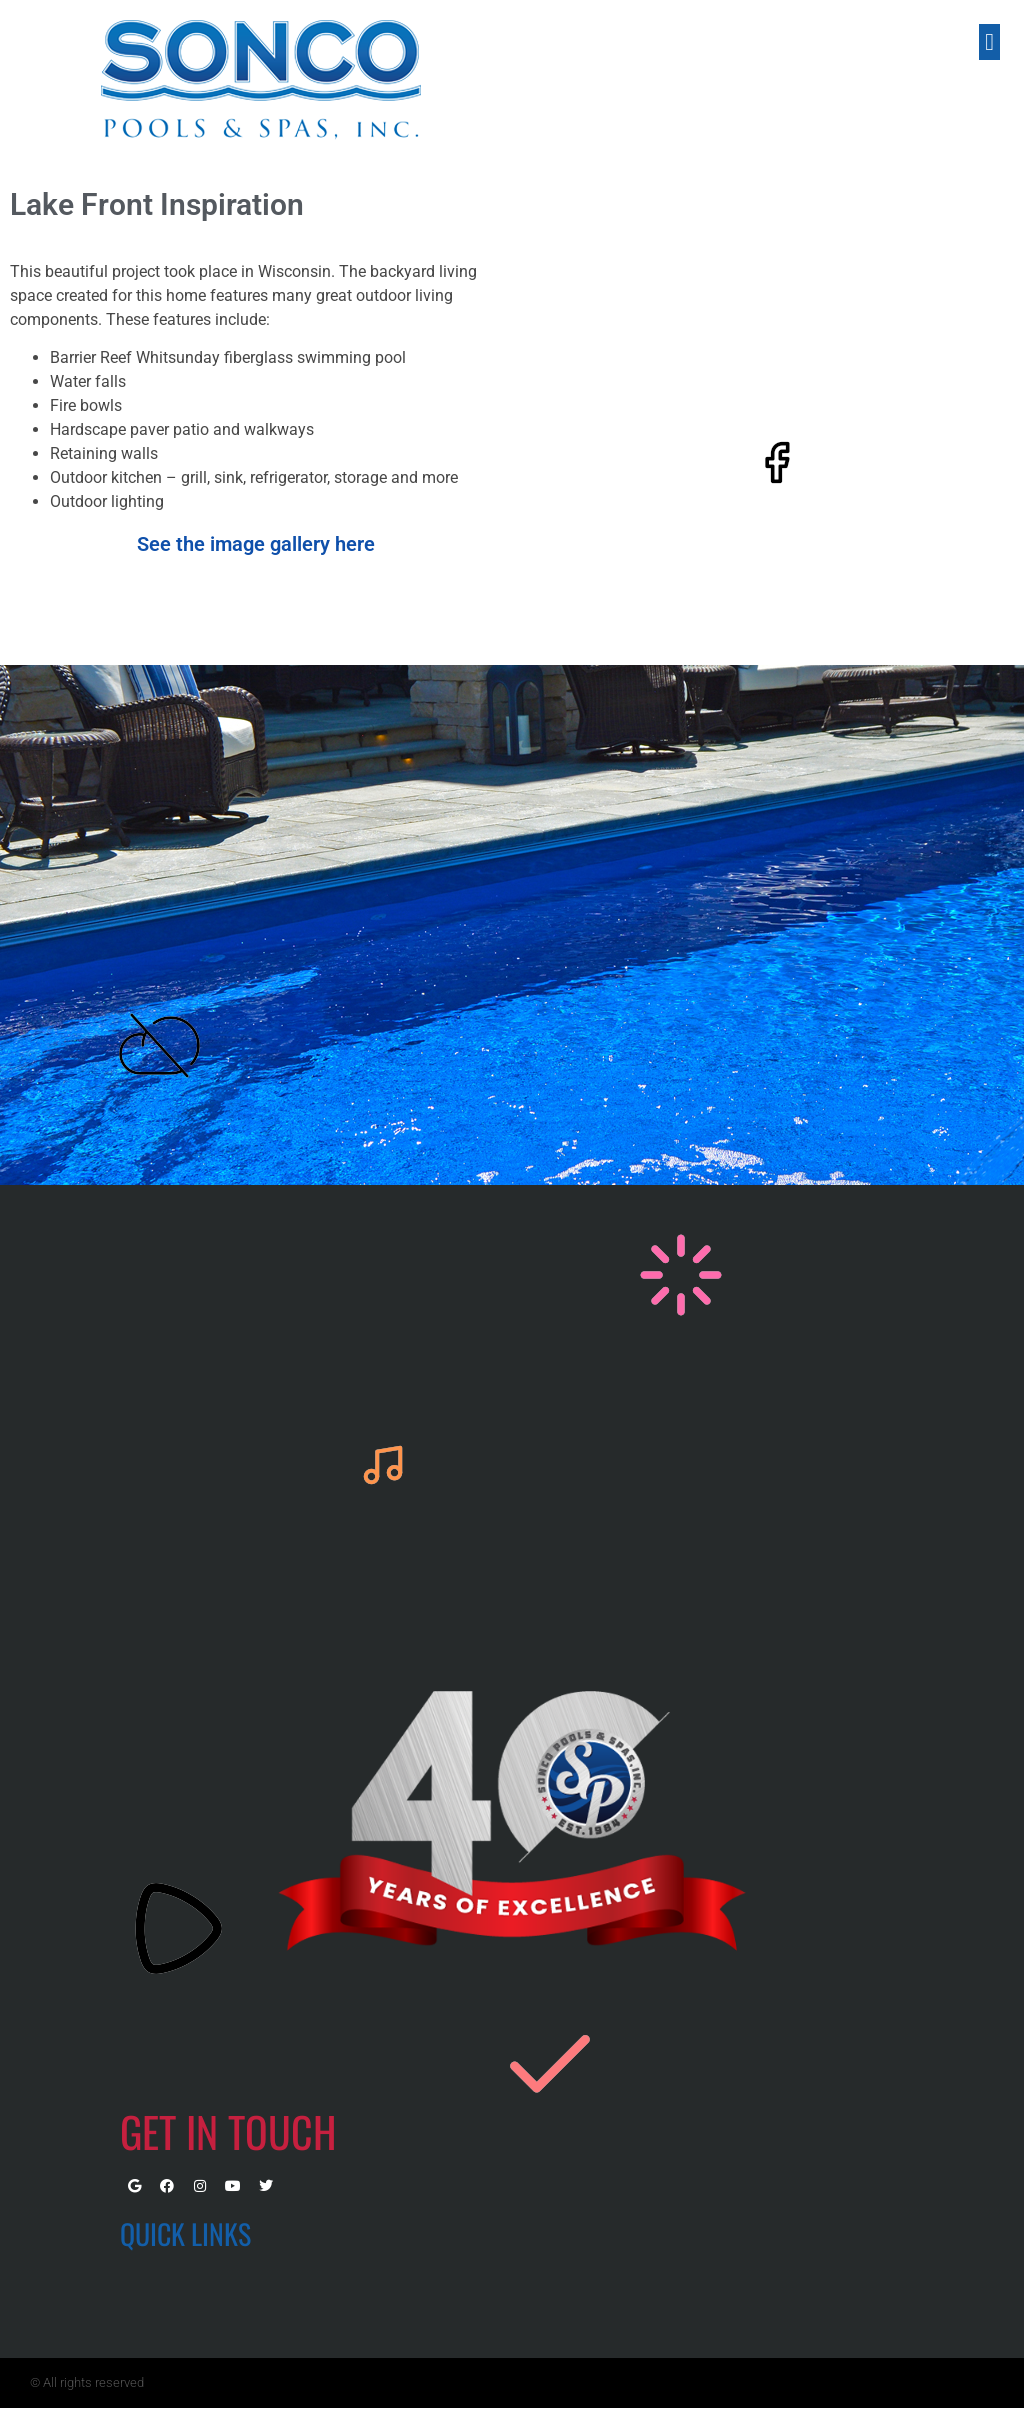 The image size is (1024, 2409). Describe the element at coordinates (776, 462) in the screenshot. I see `open Facebook app` at that location.